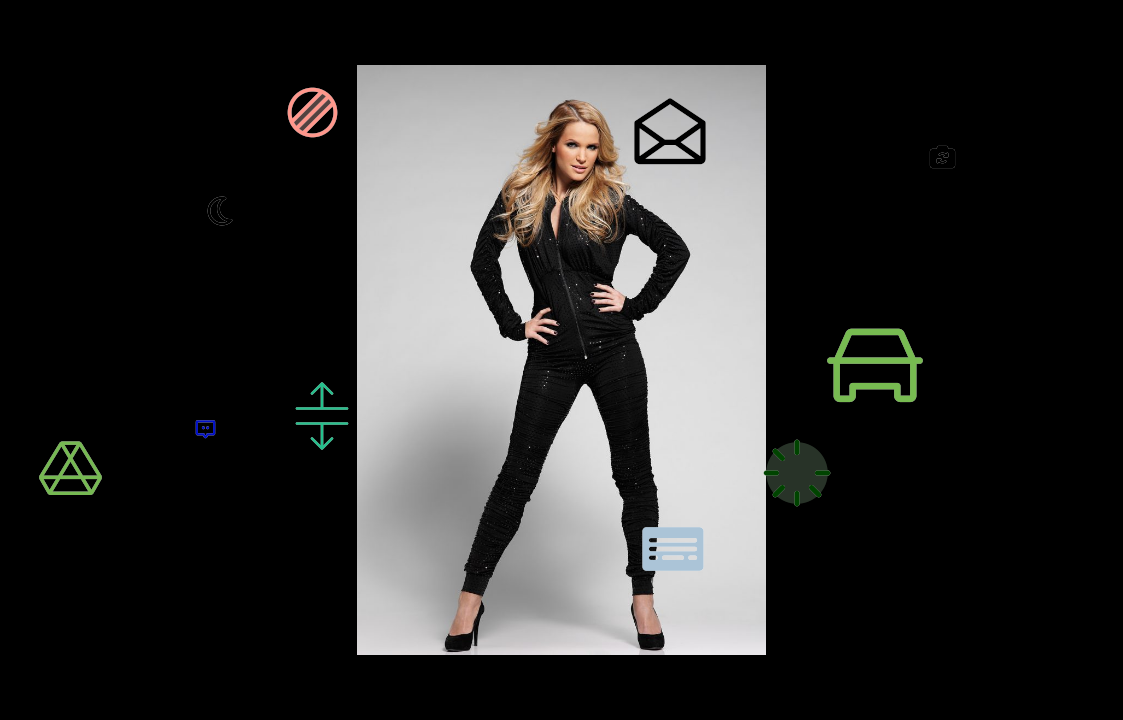  Describe the element at coordinates (797, 473) in the screenshot. I see `indicates content is loading` at that location.